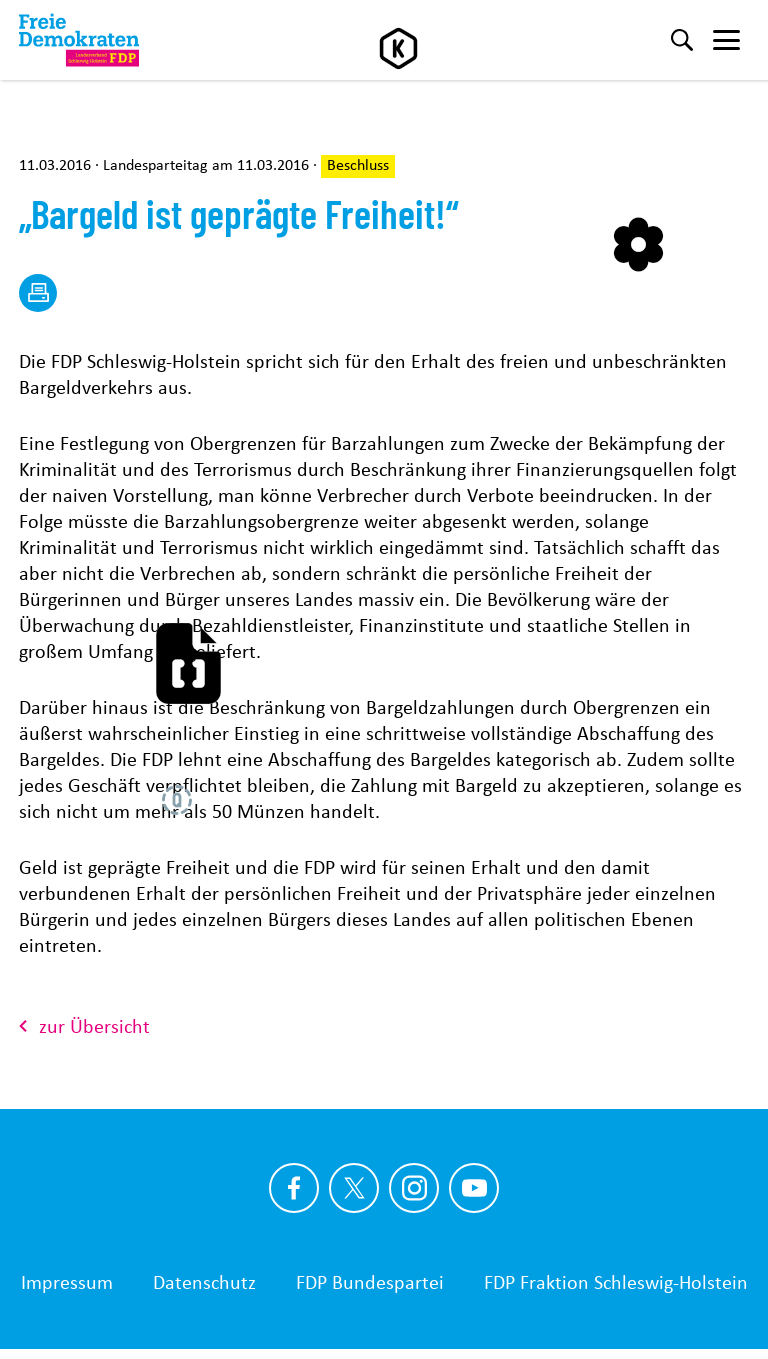 This screenshot has width=768, height=1359. Describe the element at coordinates (188, 663) in the screenshot. I see `view source code file` at that location.